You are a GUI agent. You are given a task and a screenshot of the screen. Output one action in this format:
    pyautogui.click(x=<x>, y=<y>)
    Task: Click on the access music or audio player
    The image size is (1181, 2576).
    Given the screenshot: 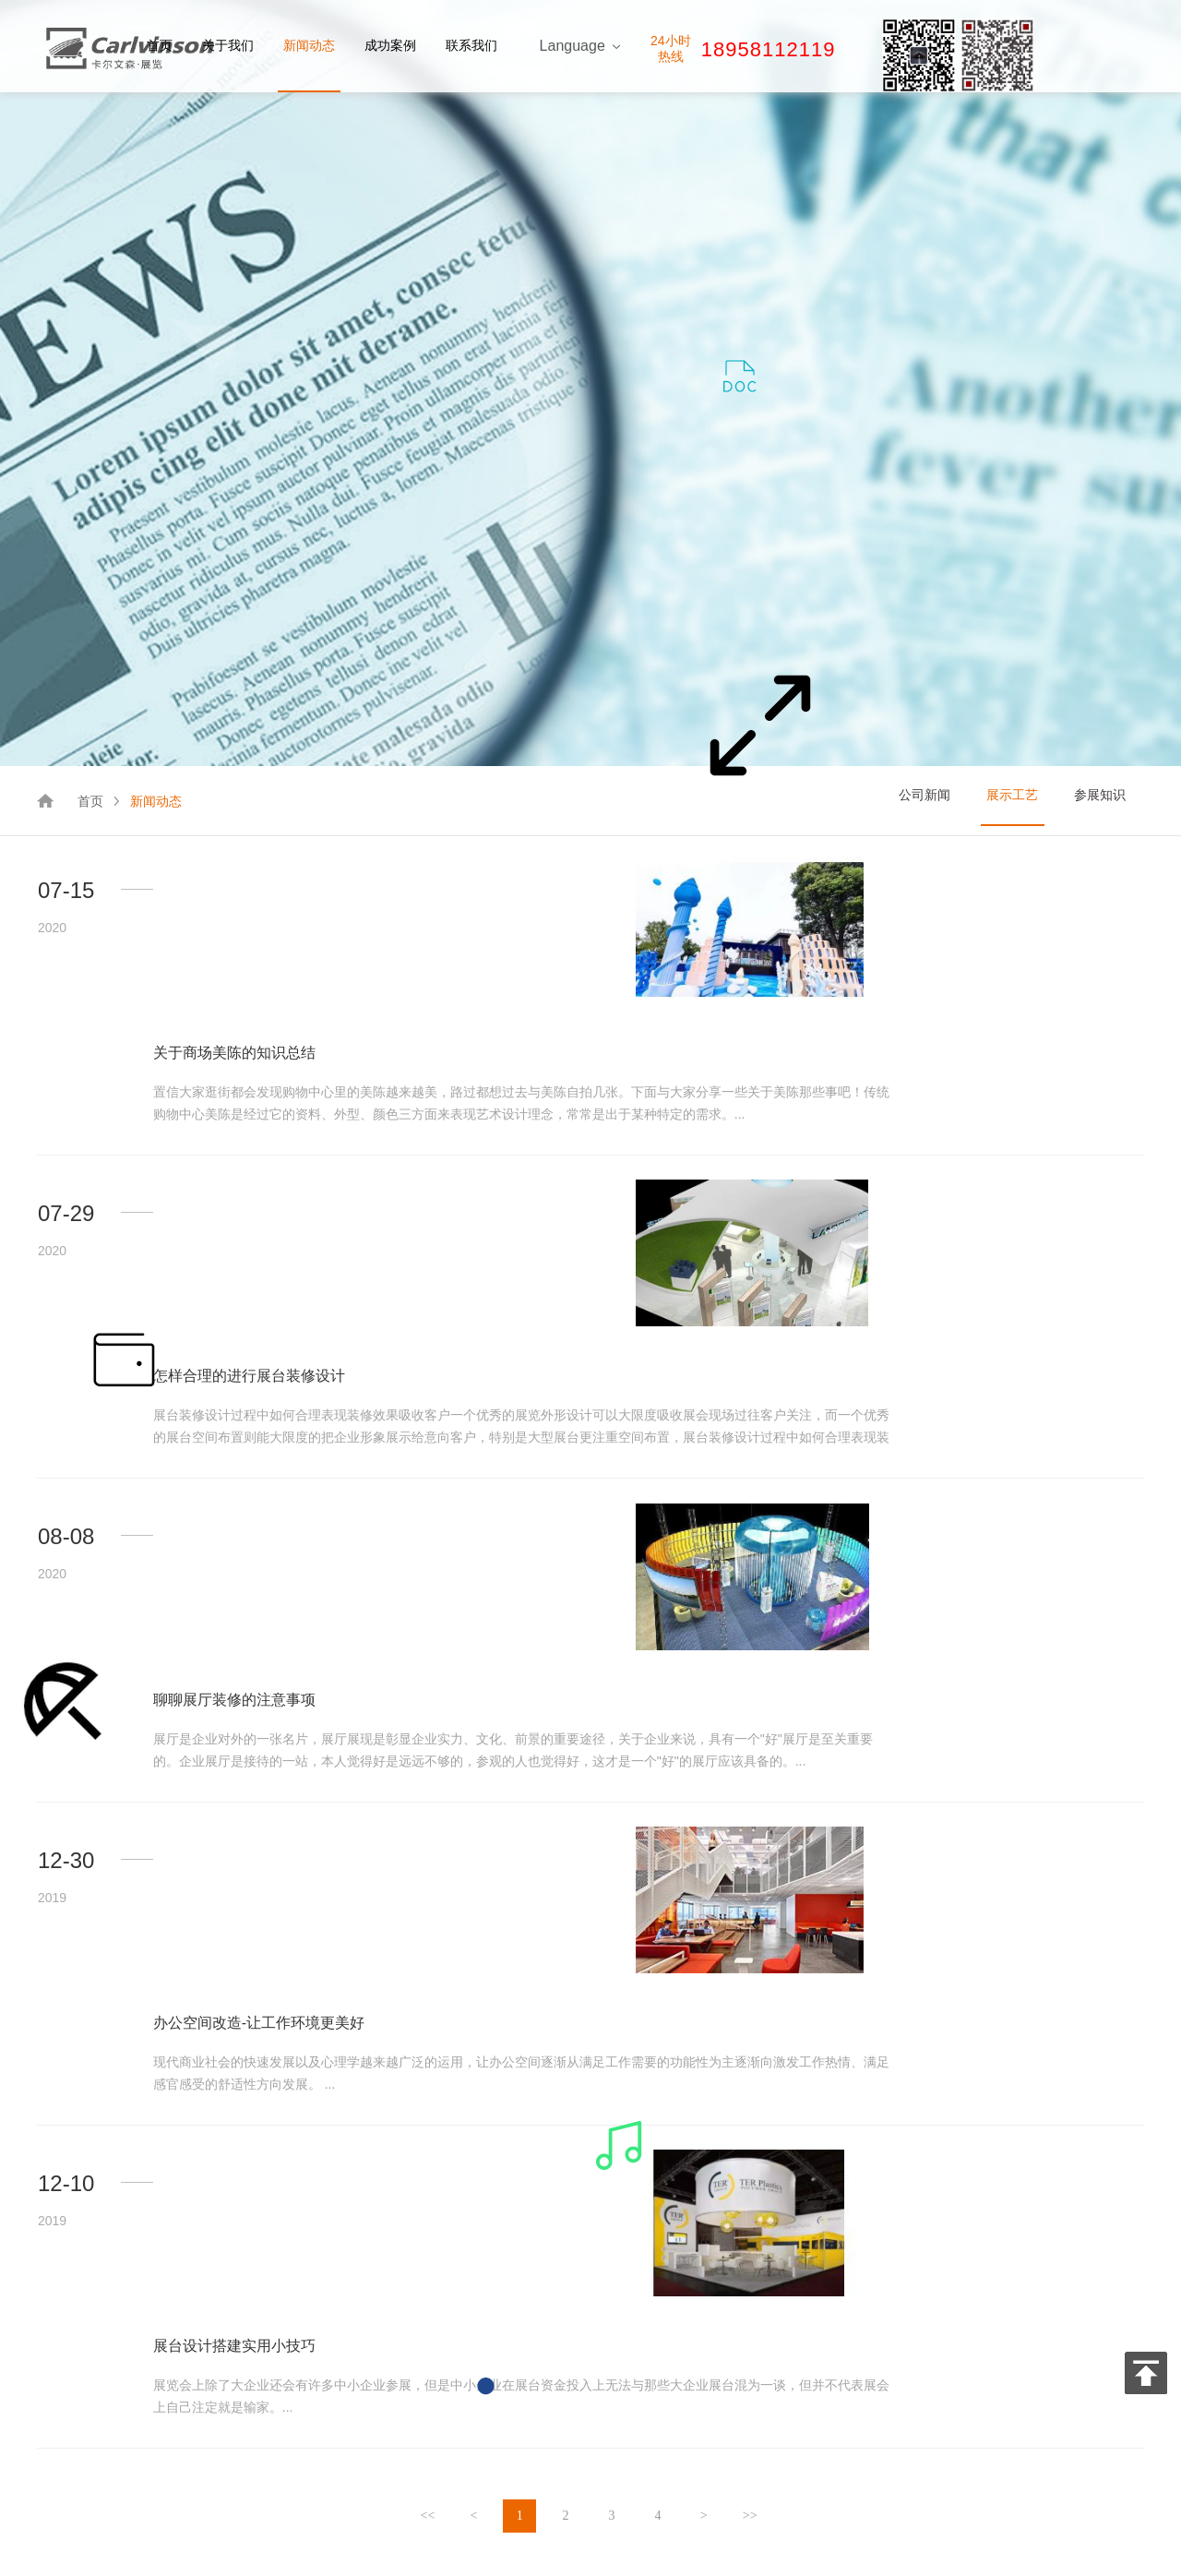 What is the action you would take?
    pyautogui.click(x=621, y=2146)
    